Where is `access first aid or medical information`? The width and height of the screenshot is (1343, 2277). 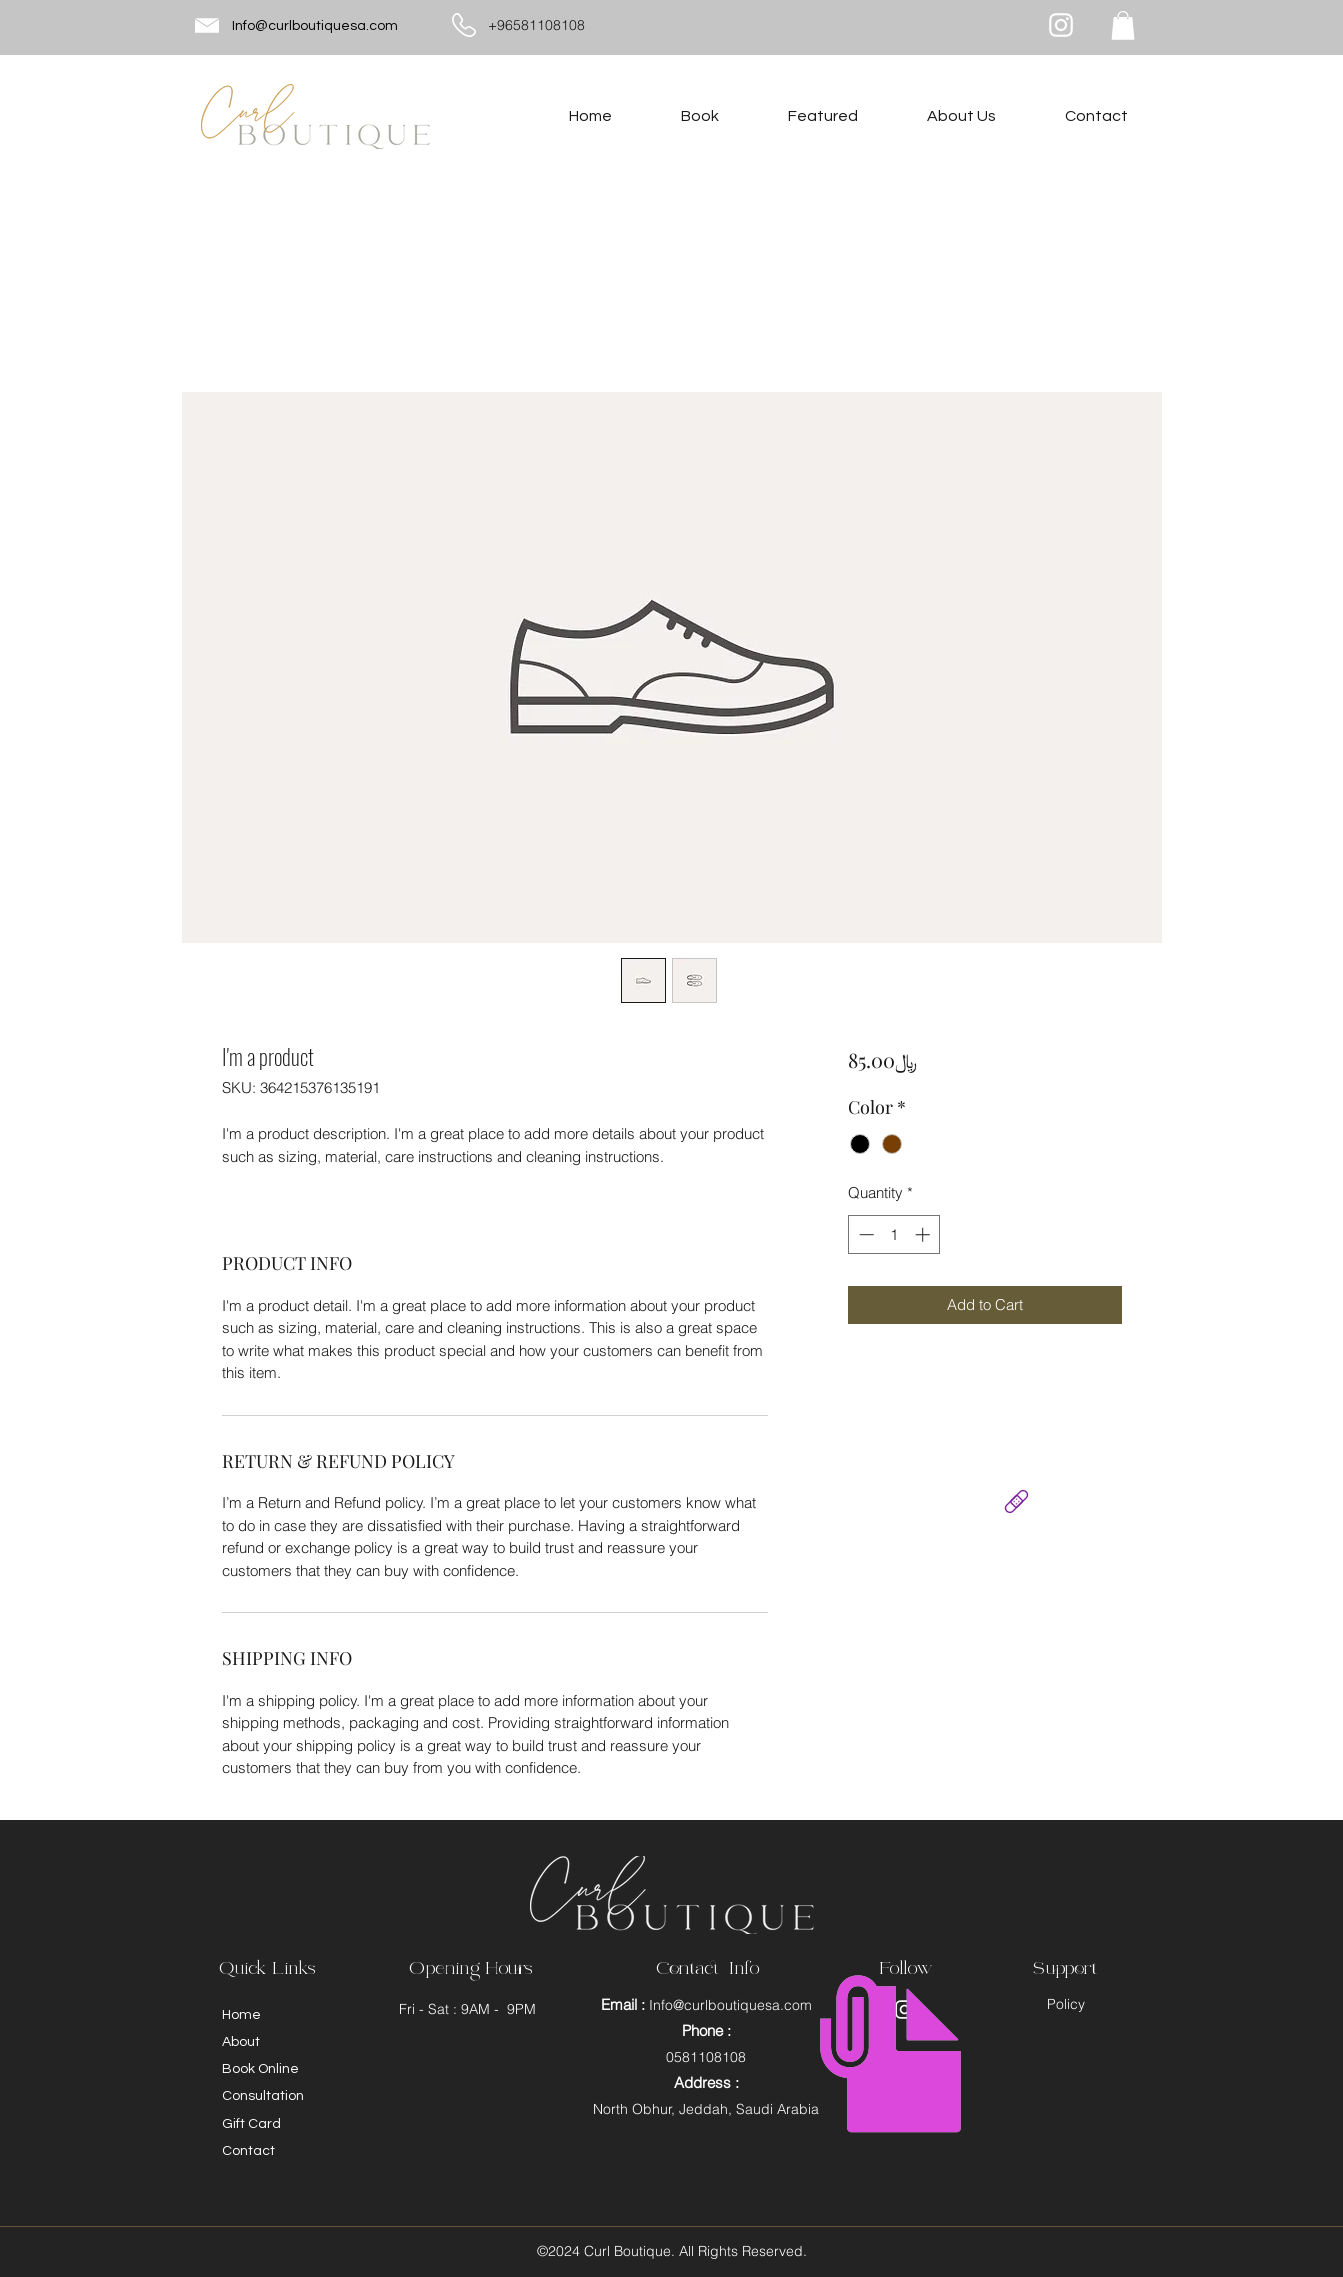
access first aid or medical information is located at coordinates (1016, 1501).